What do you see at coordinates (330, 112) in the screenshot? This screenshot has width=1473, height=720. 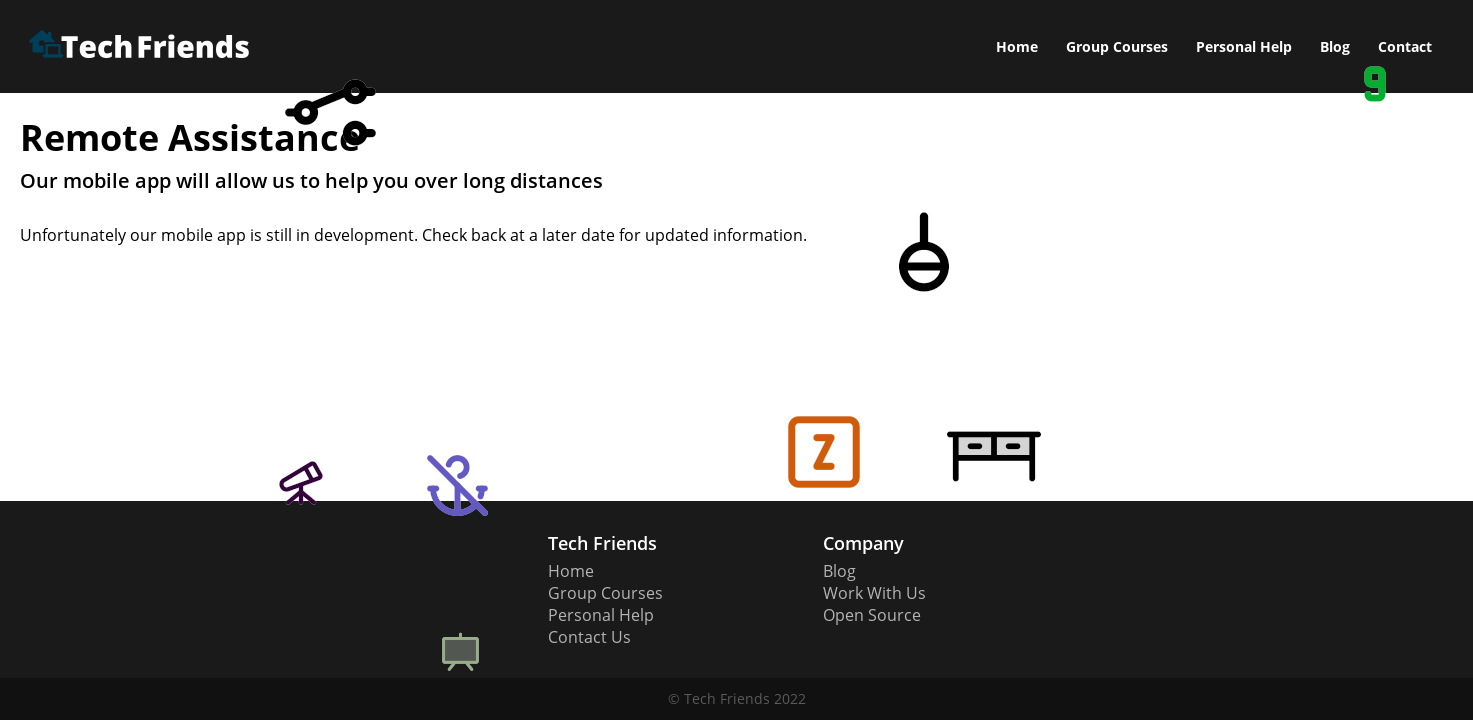 I see `switch between circuit paths or connections` at bounding box center [330, 112].